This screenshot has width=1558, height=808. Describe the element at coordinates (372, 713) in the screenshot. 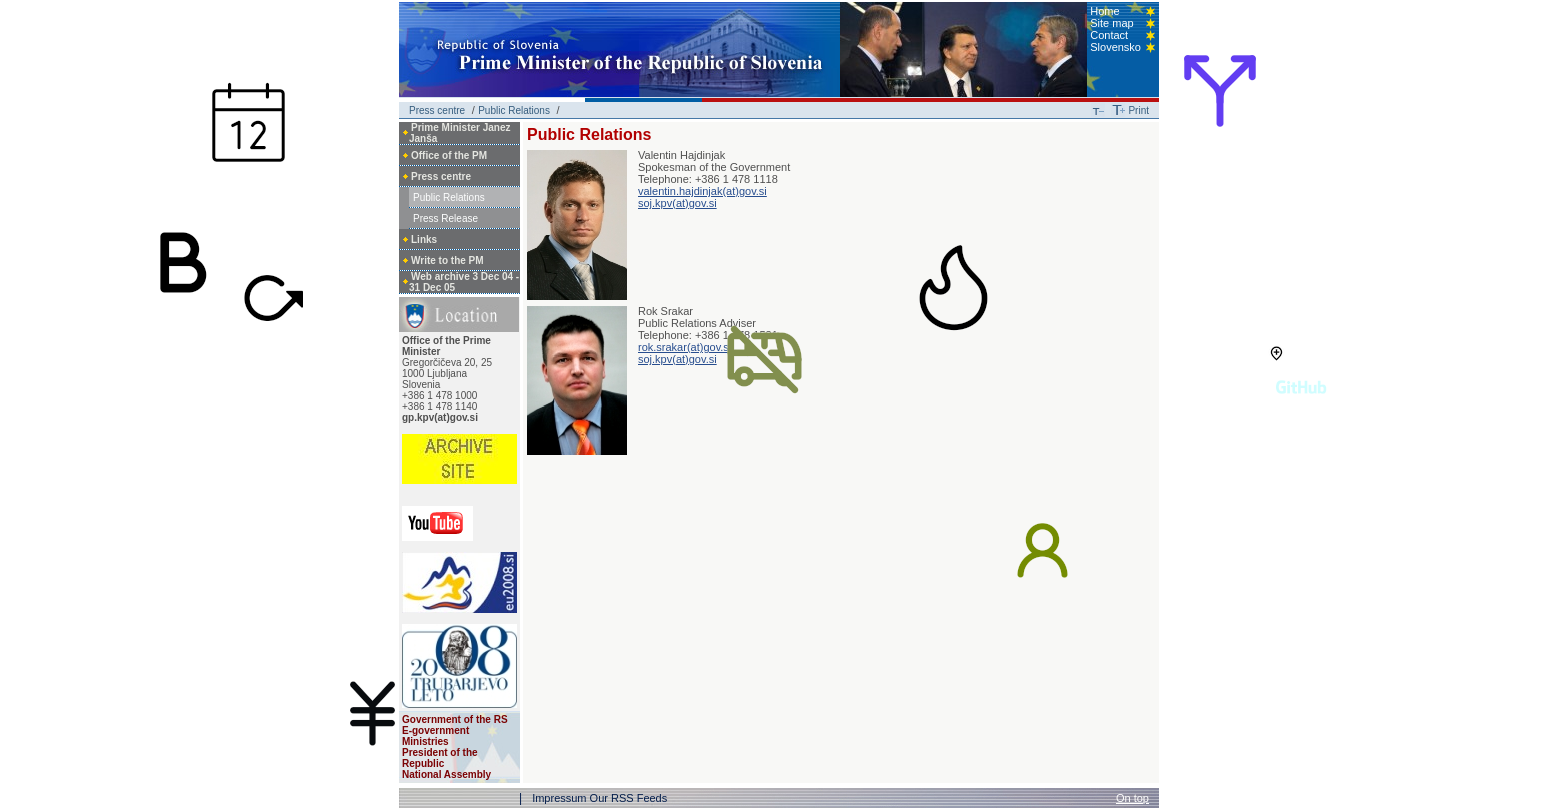

I see `view prices in japanese yen` at that location.